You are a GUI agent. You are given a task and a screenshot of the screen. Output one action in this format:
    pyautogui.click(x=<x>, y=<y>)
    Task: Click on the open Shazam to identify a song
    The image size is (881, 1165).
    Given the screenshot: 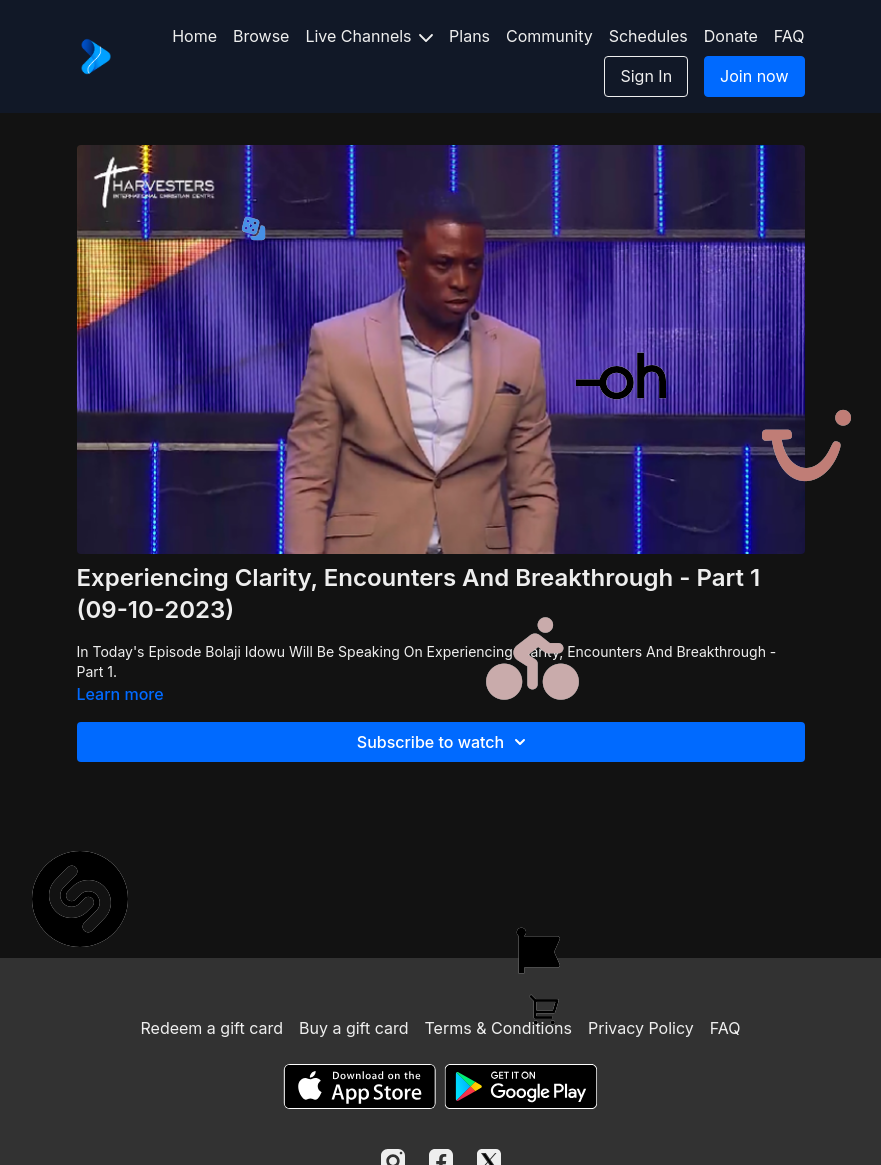 What is the action you would take?
    pyautogui.click(x=80, y=899)
    